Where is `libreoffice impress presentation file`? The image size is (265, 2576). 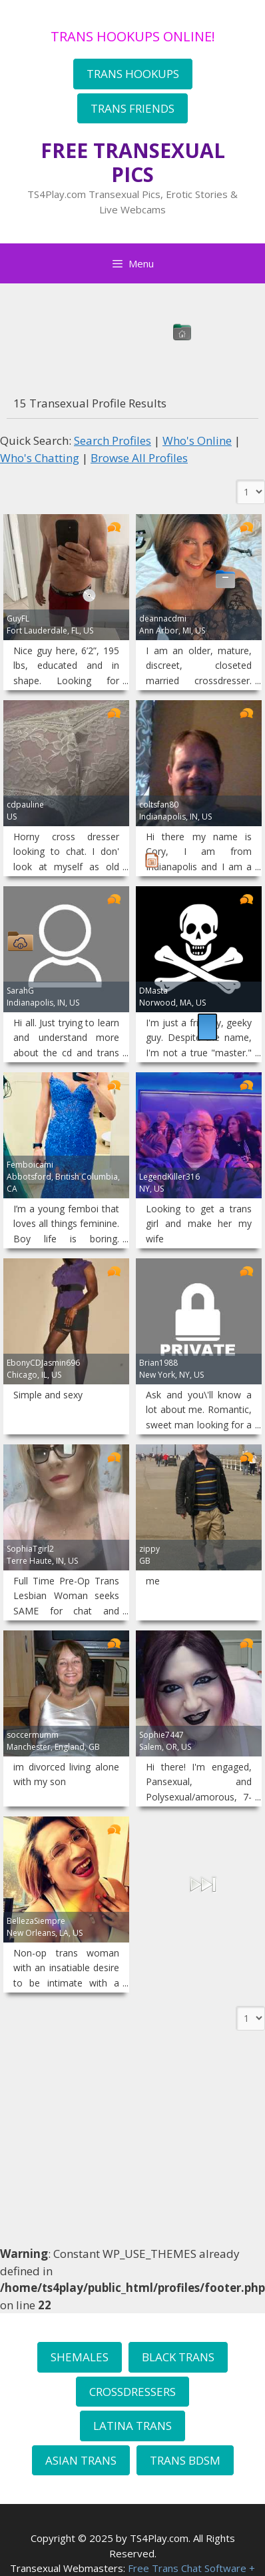 libreoffice impress presentation file is located at coordinates (152, 860).